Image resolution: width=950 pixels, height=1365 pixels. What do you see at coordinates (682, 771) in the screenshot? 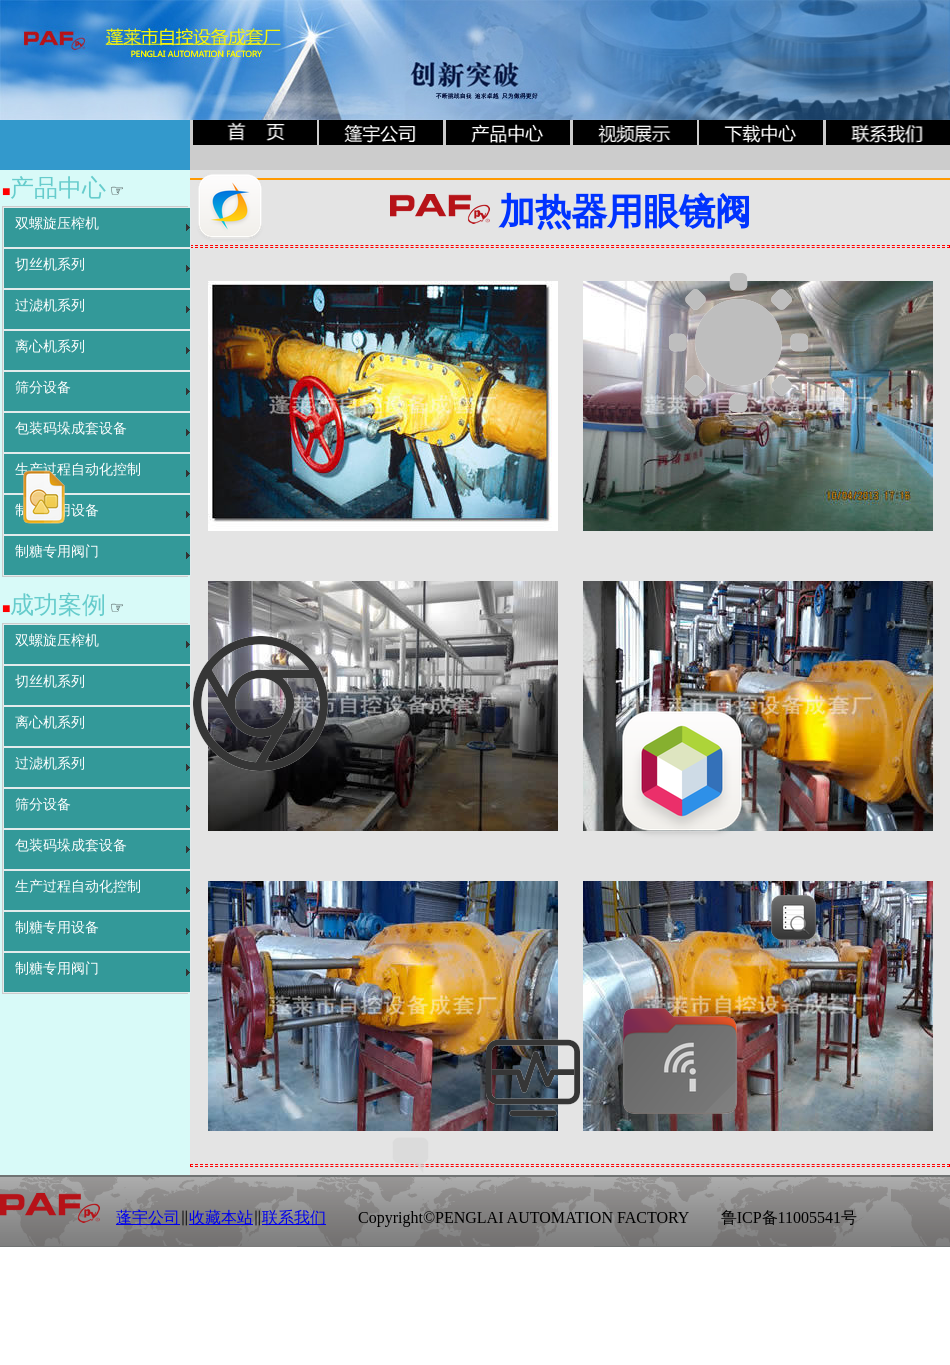
I see `open NetBeans IDE` at bounding box center [682, 771].